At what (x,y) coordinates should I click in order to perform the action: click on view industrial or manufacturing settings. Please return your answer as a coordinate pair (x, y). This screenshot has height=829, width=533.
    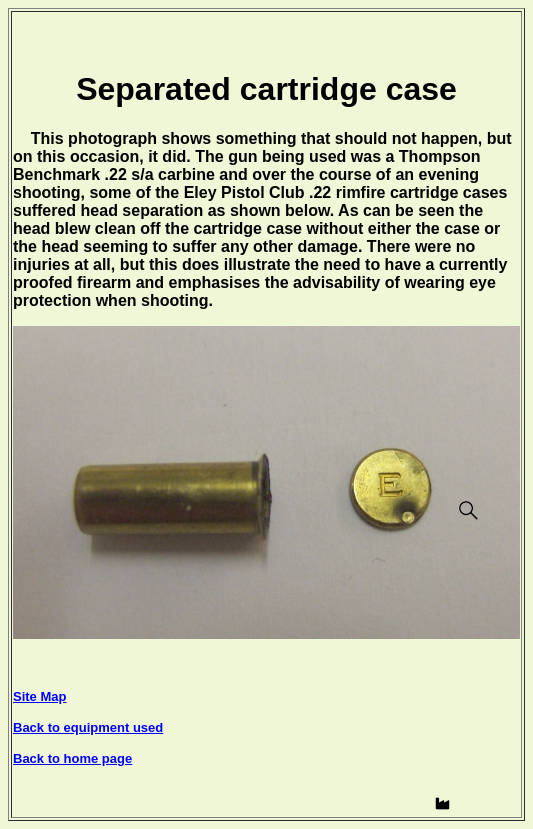
    Looking at the image, I should click on (442, 803).